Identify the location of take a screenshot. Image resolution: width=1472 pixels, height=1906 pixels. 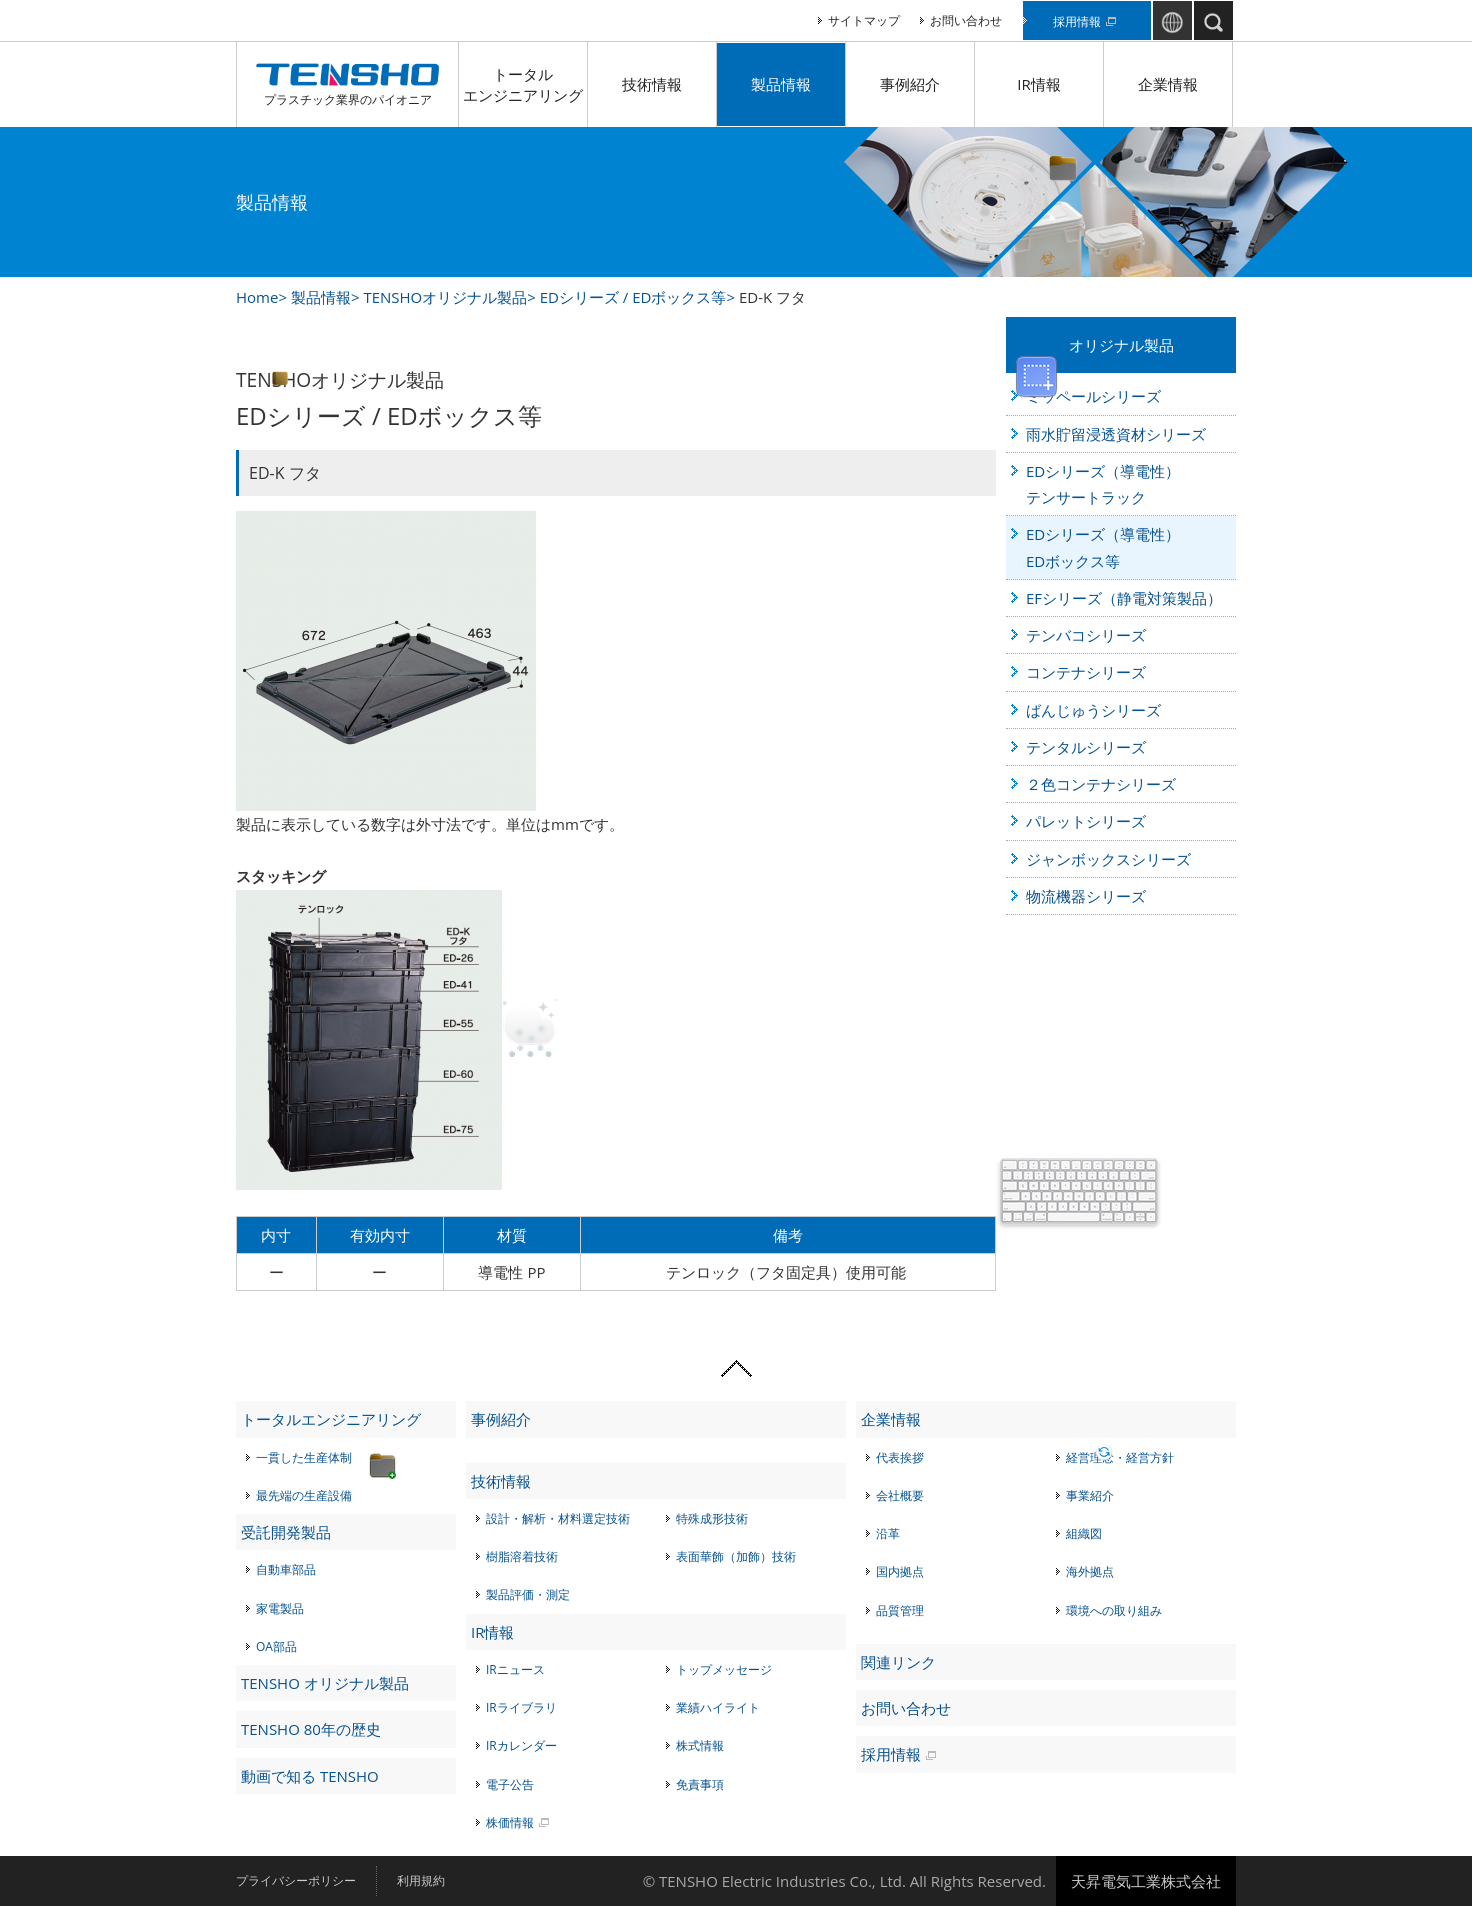
(1036, 376).